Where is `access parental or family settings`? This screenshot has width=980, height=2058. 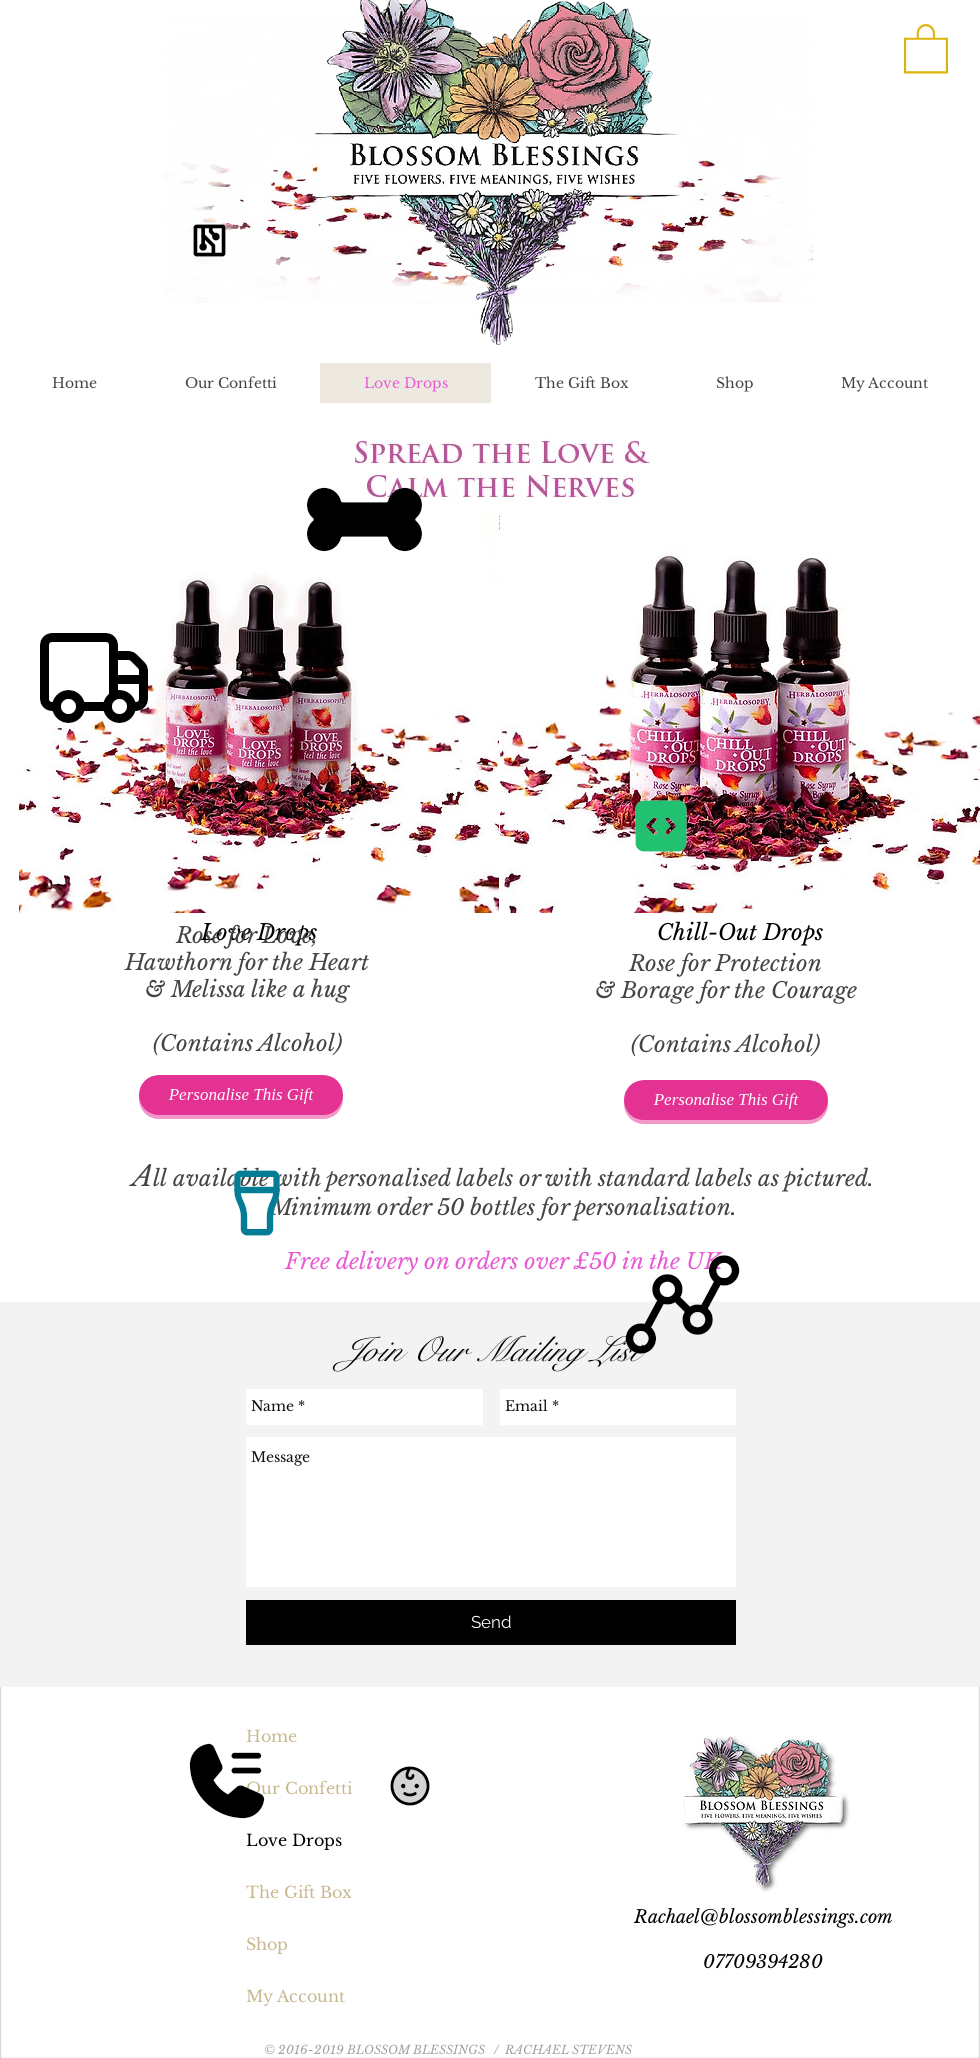
access parental or family settings is located at coordinates (410, 1786).